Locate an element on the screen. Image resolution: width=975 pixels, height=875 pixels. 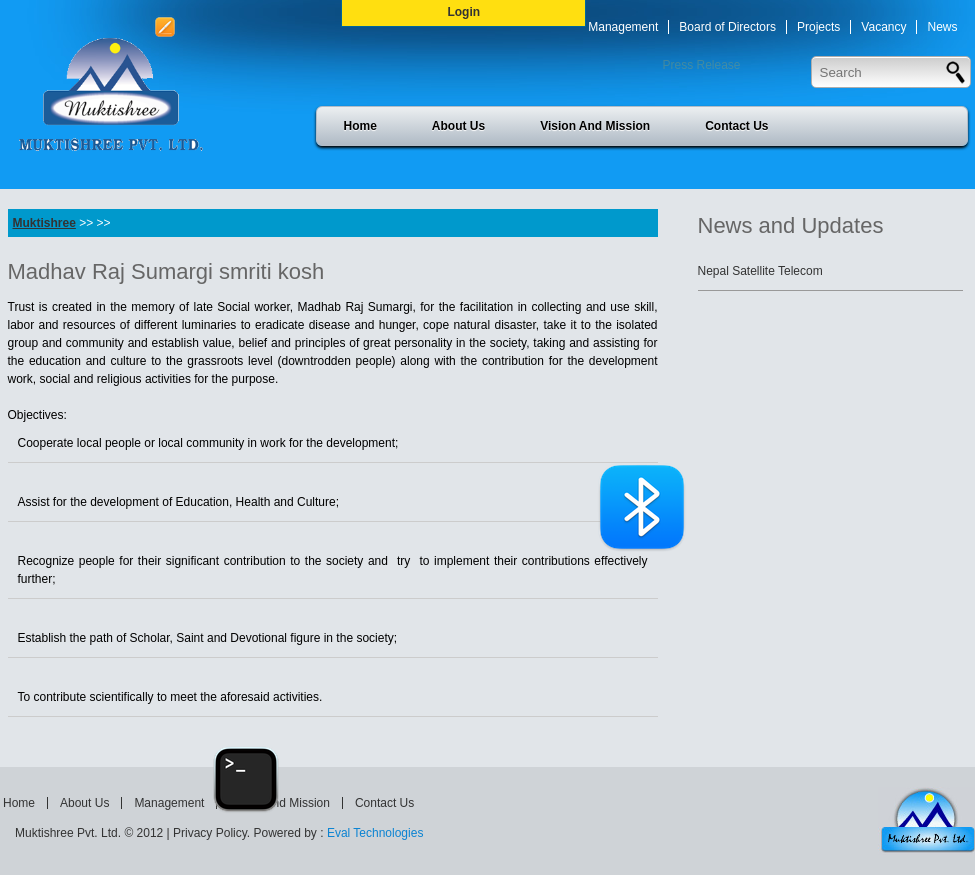
open Apple Pages document editor is located at coordinates (165, 27).